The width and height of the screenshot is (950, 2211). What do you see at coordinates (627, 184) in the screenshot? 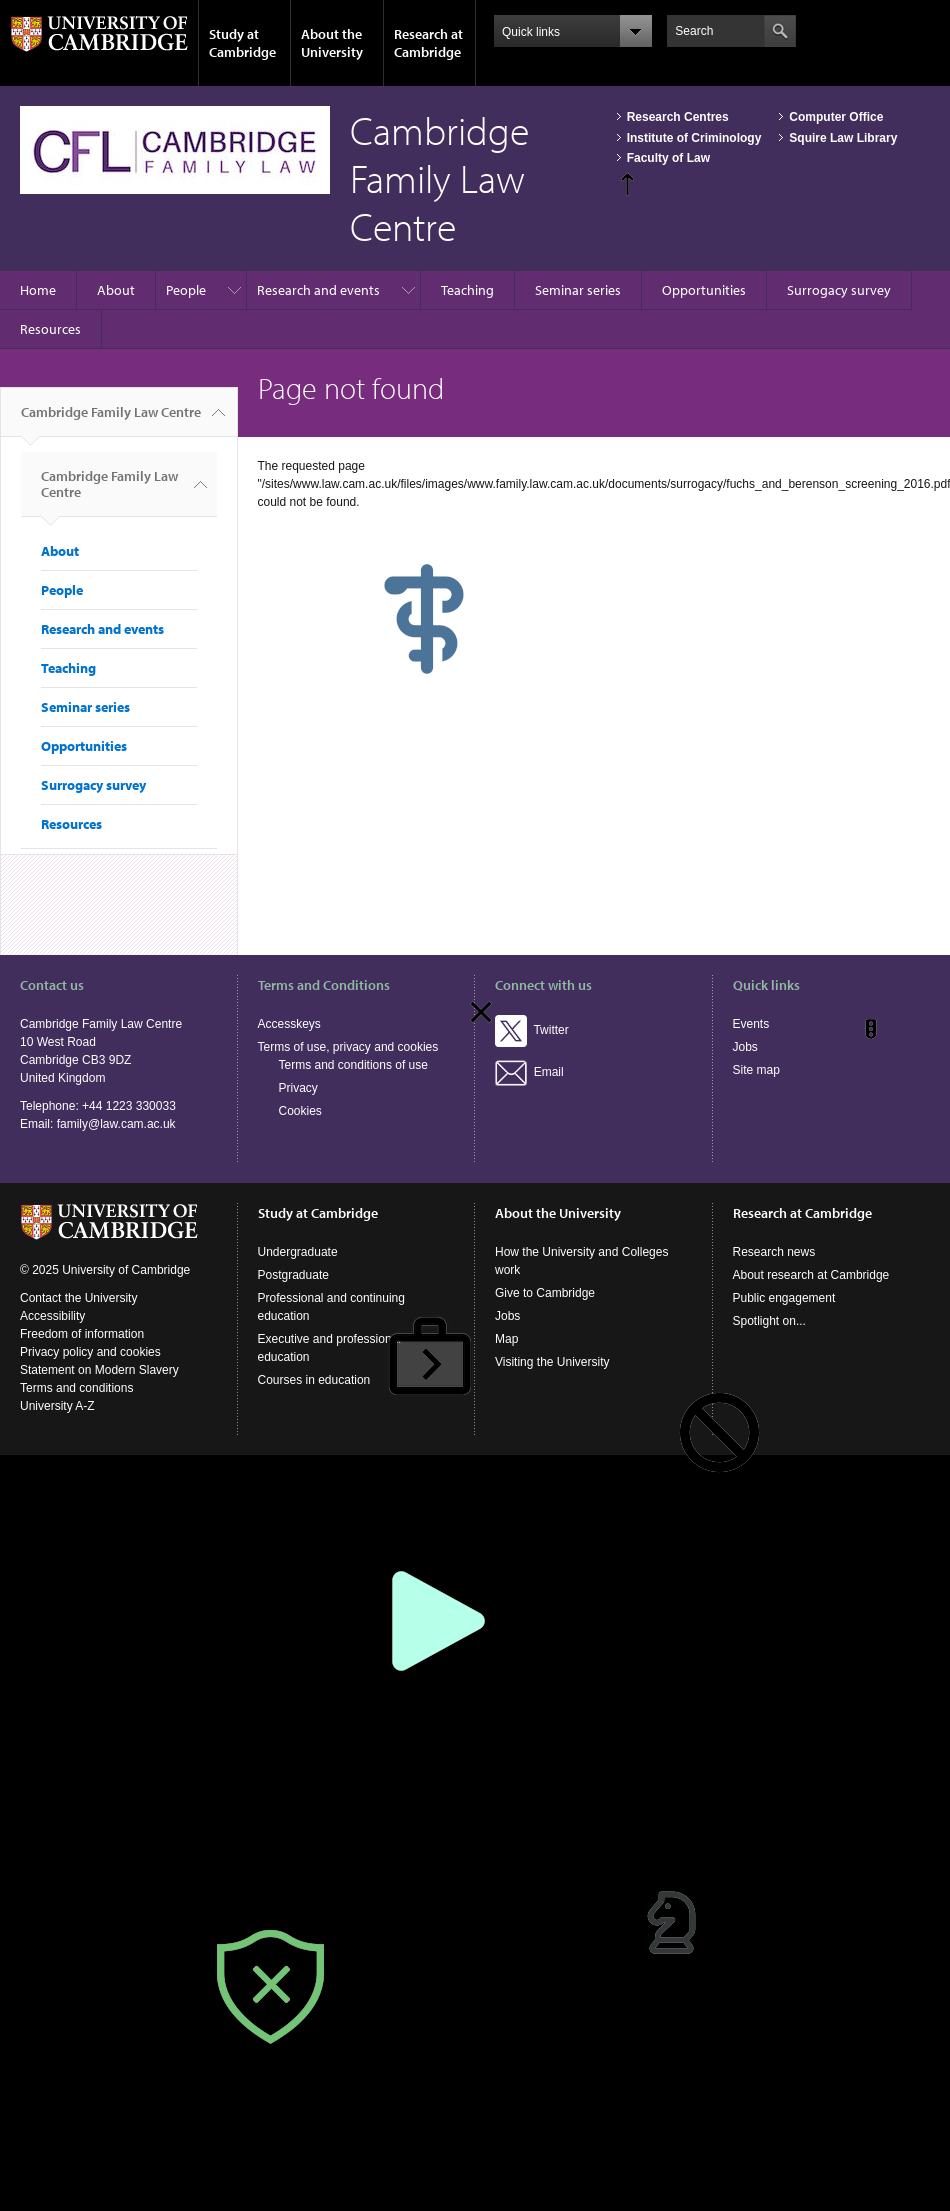
I see `scroll to top of page` at bounding box center [627, 184].